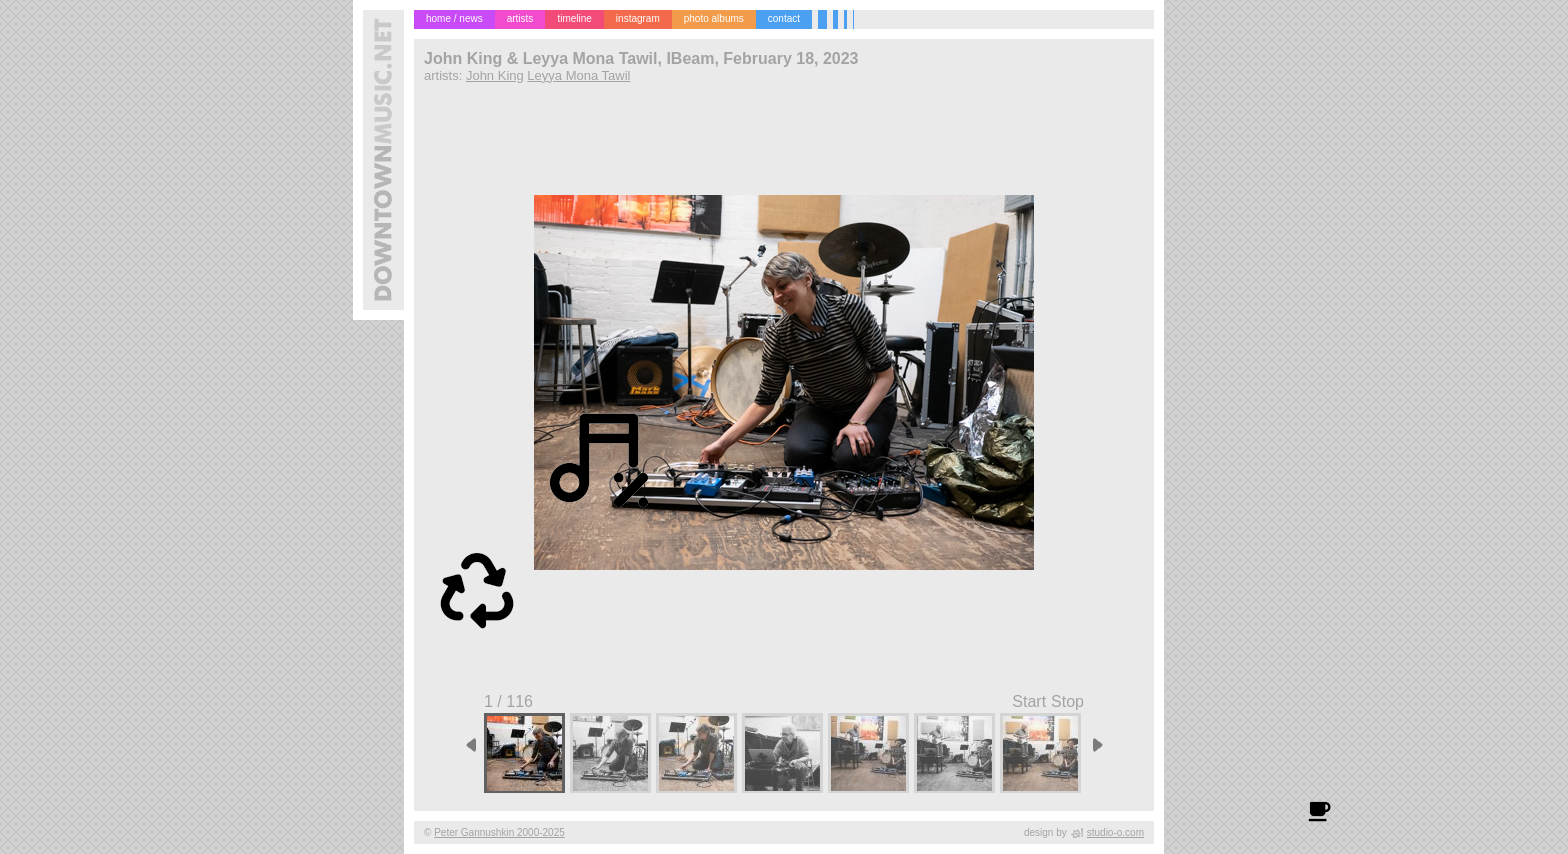  What do you see at coordinates (1319, 811) in the screenshot?
I see `take a coffee break or pause work` at bounding box center [1319, 811].